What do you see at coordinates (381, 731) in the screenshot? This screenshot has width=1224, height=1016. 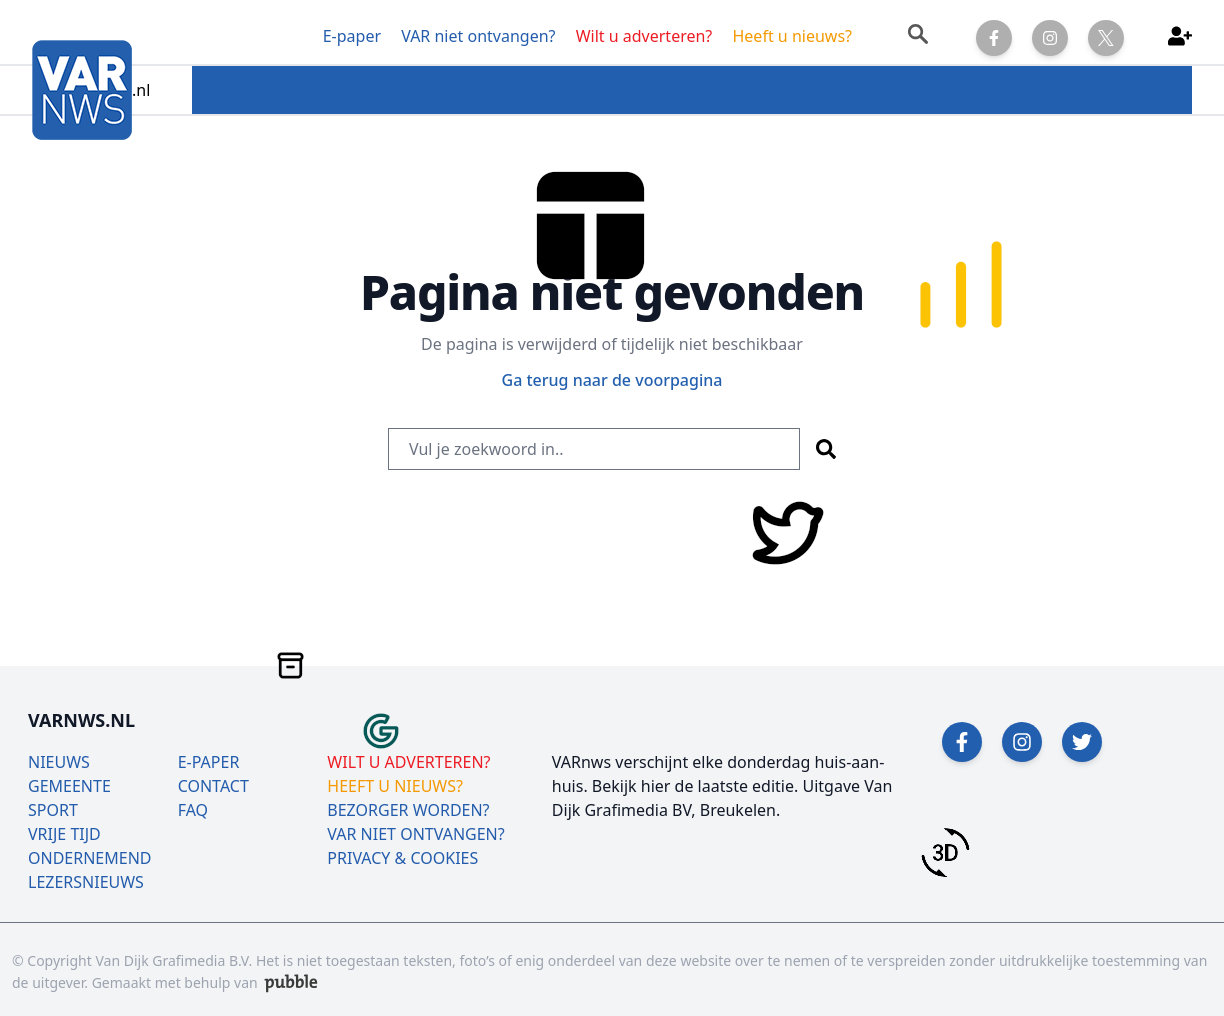 I see `sign in with Google` at bounding box center [381, 731].